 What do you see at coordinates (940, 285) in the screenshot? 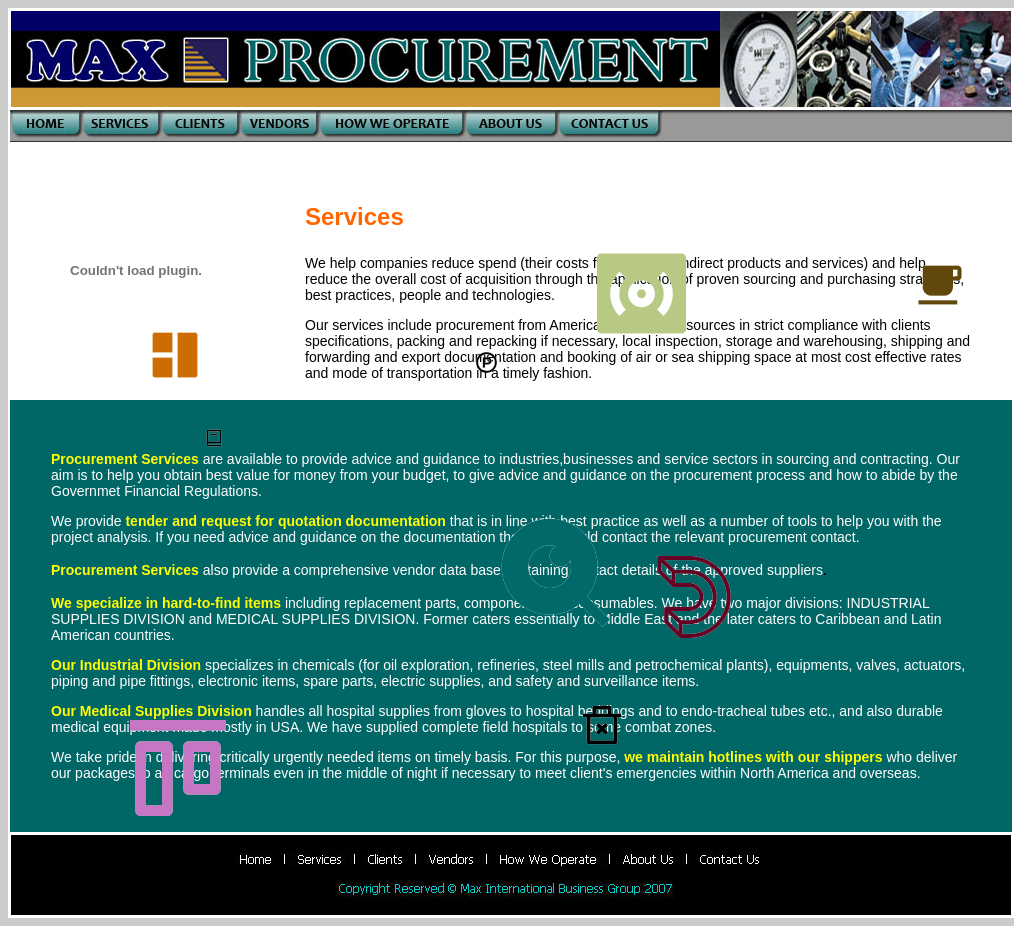
I see `access coffee shop or café listings` at bounding box center [940, 285].